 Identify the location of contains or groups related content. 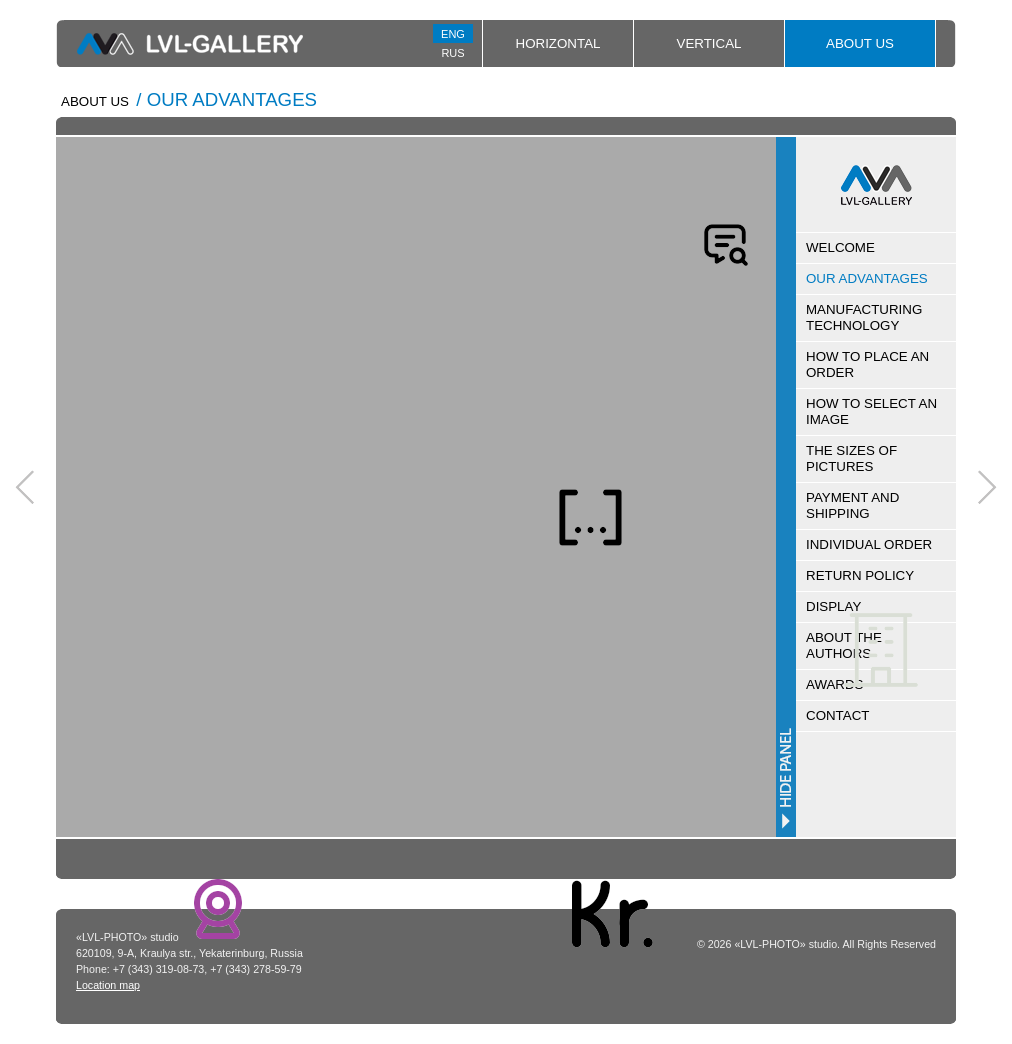
(590, 517).